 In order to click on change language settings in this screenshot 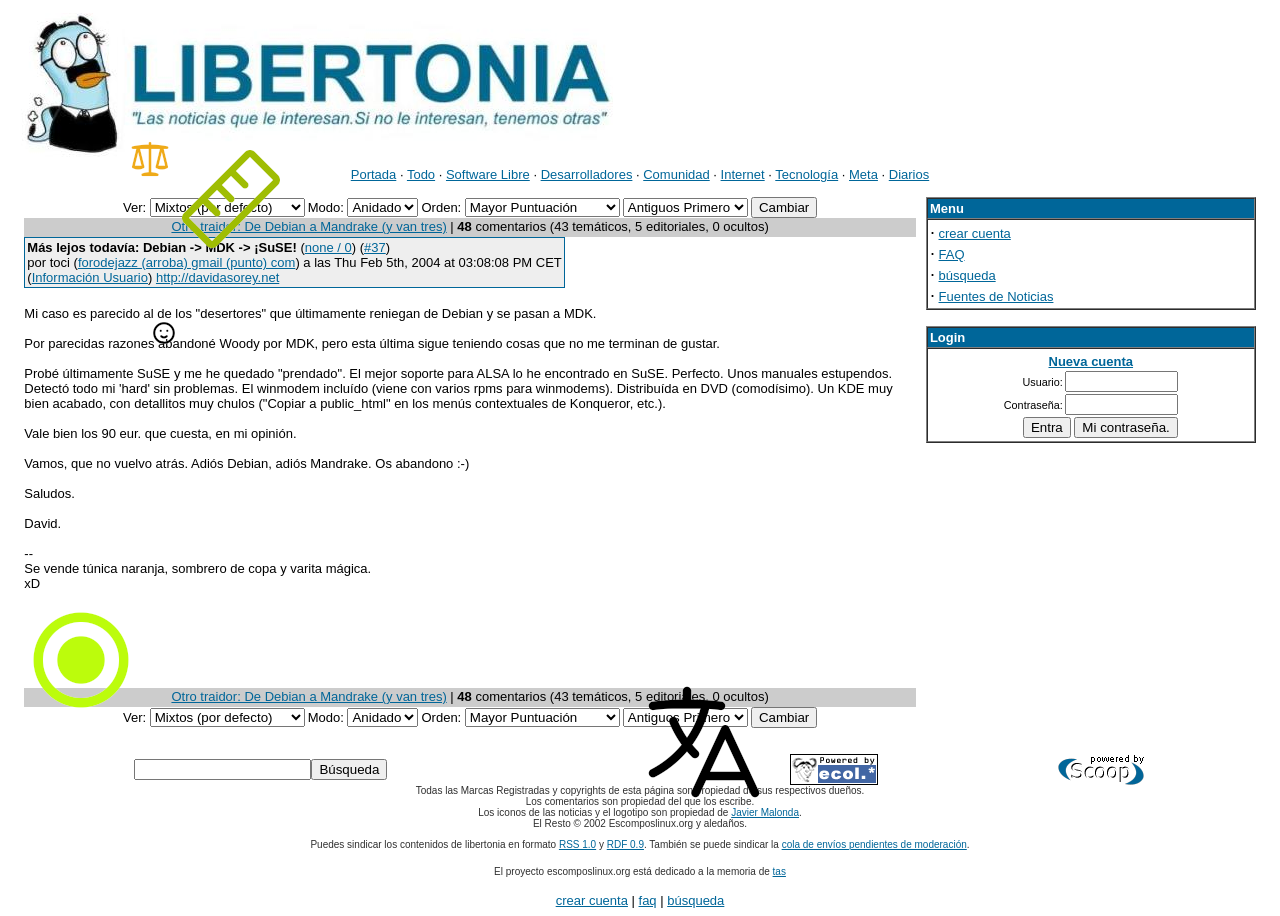, I will do `click(704, 742)`.